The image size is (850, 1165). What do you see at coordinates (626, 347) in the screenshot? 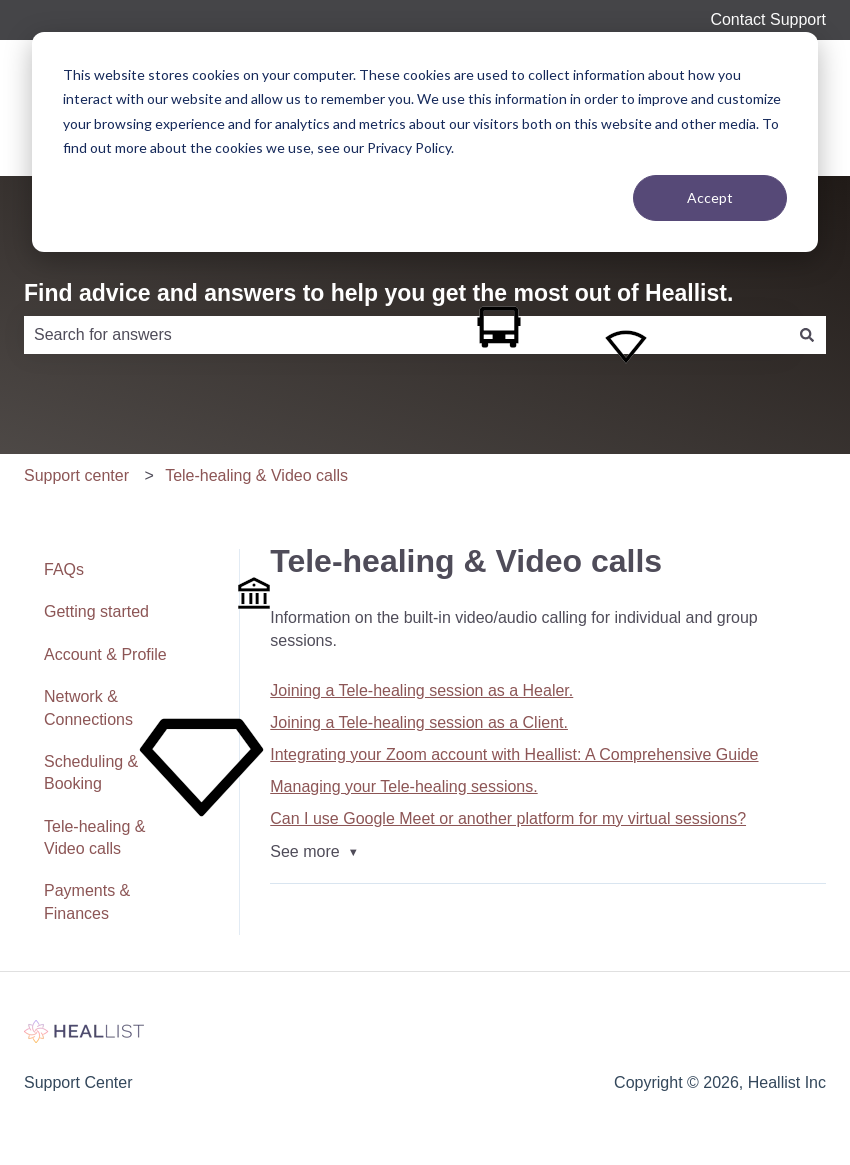
I see `indicates wifi signal strength` at bounding box center [626, 347].